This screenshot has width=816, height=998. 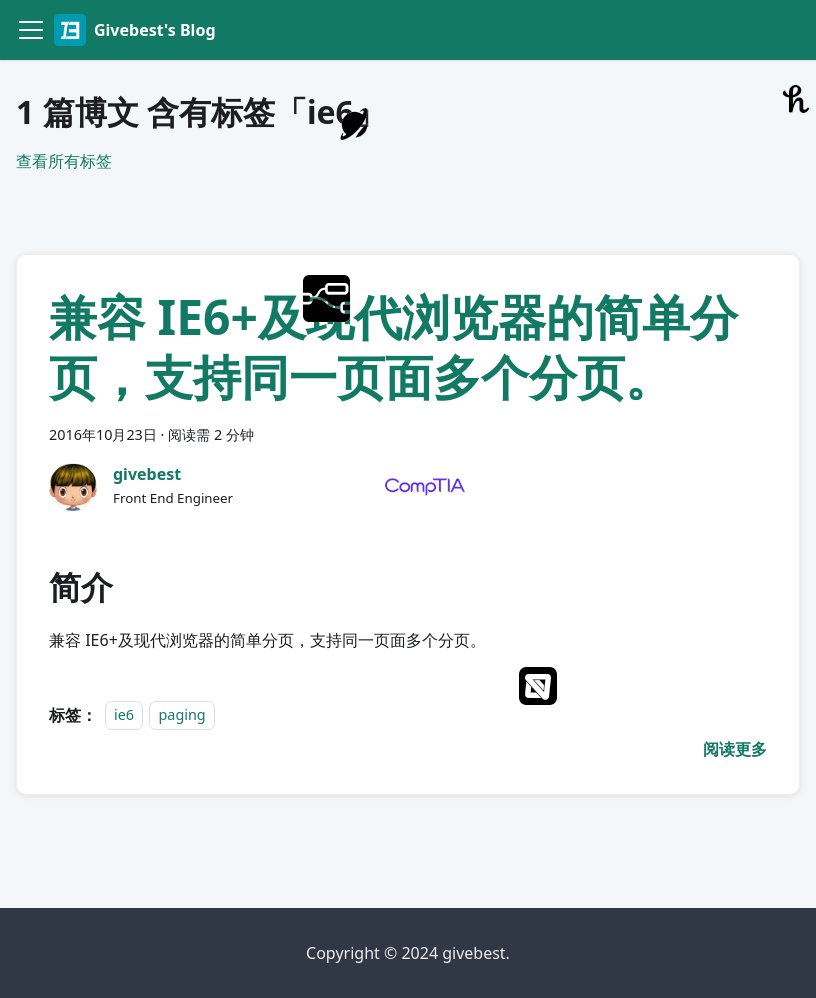 What do you see at coordinates (796, 99) in the screenshot?
I see `open the Honey browser extension` at bounding box center [796, 99].